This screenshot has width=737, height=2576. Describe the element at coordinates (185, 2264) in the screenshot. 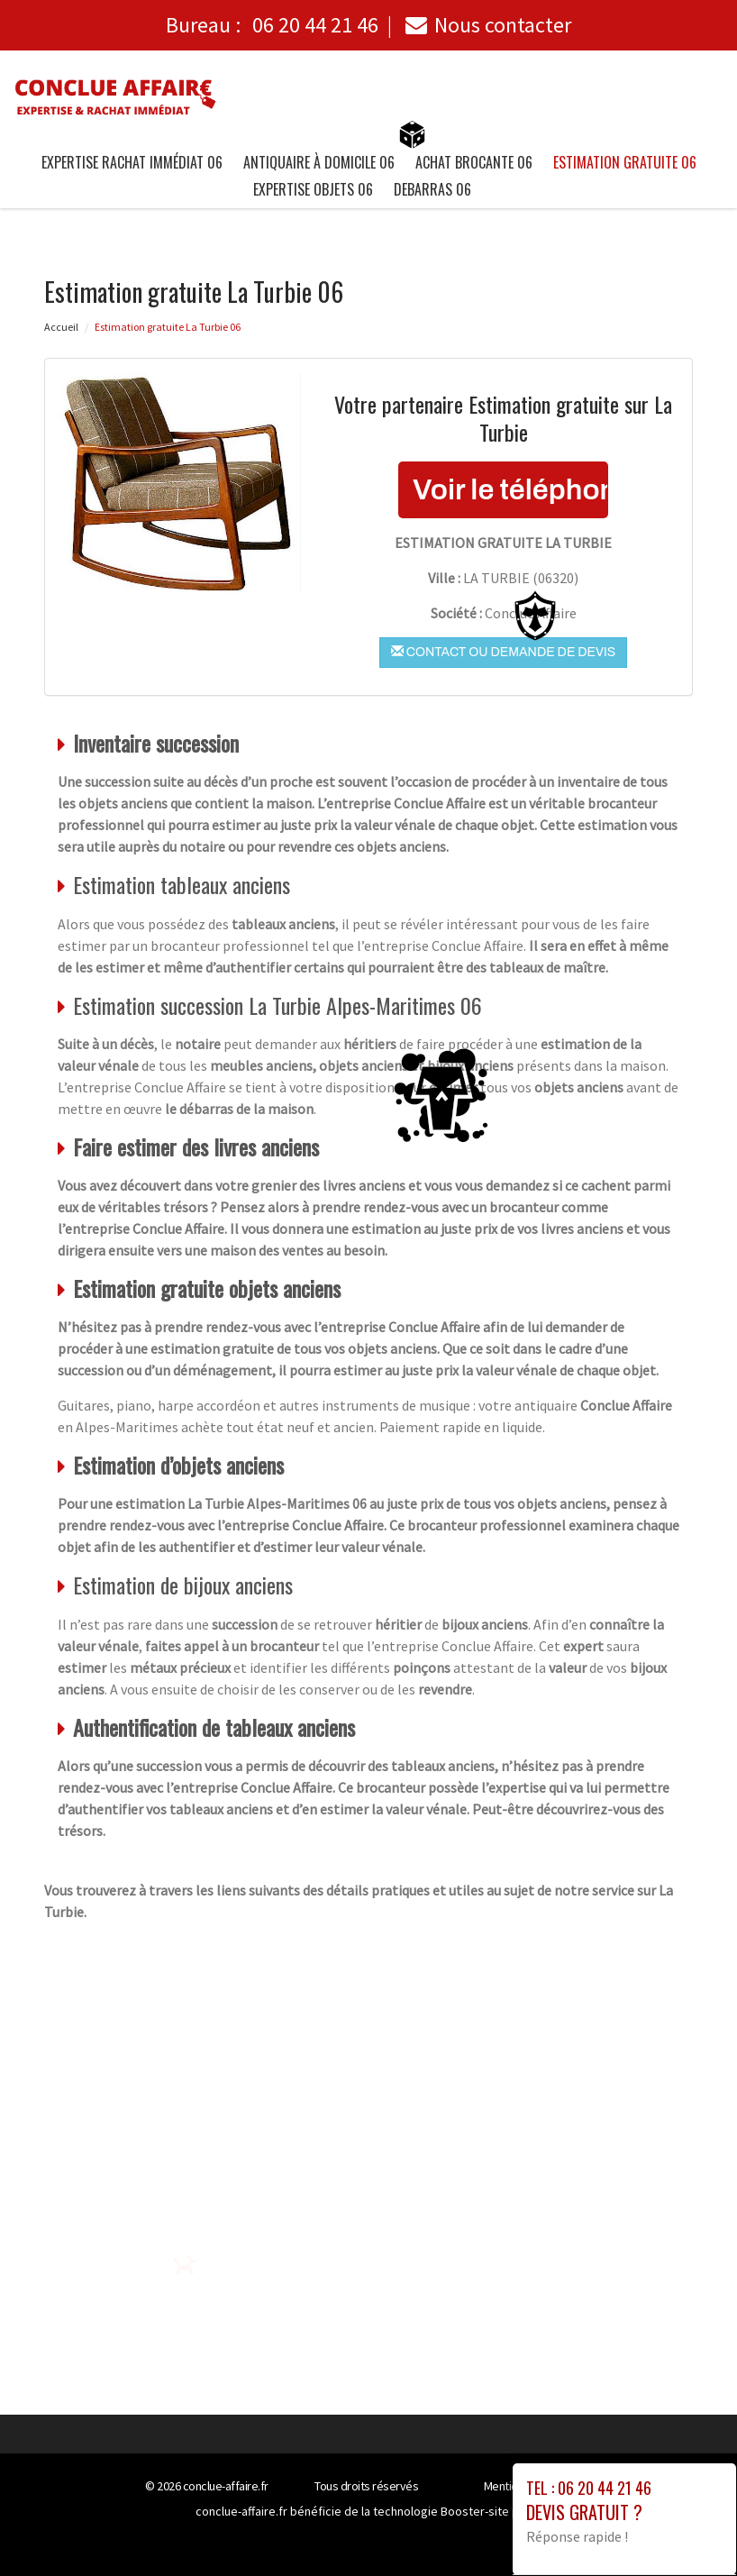

I see `access party or celebration features` at that location.